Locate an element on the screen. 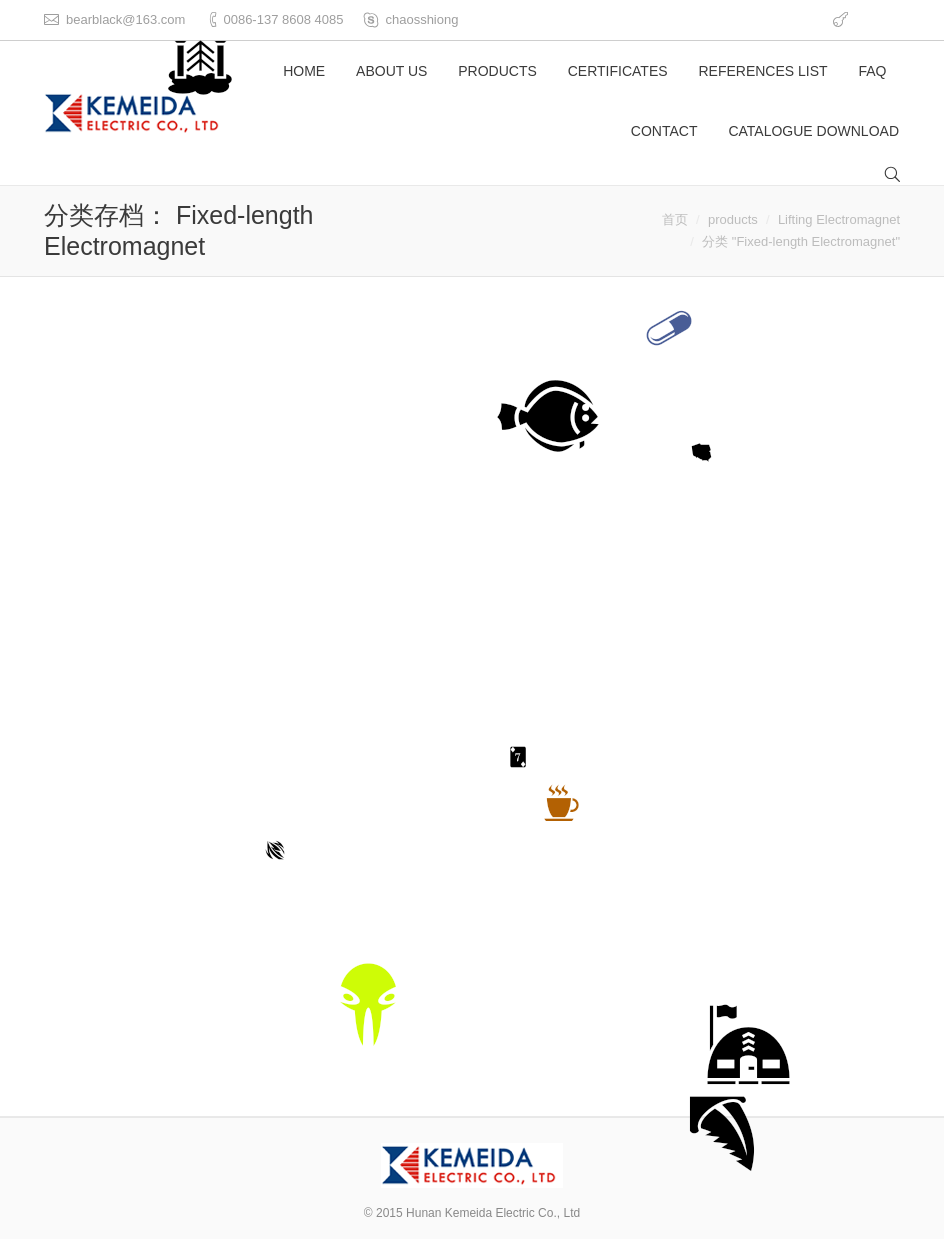  indicates wind or air movement effect is located at coordinates (275, 850).